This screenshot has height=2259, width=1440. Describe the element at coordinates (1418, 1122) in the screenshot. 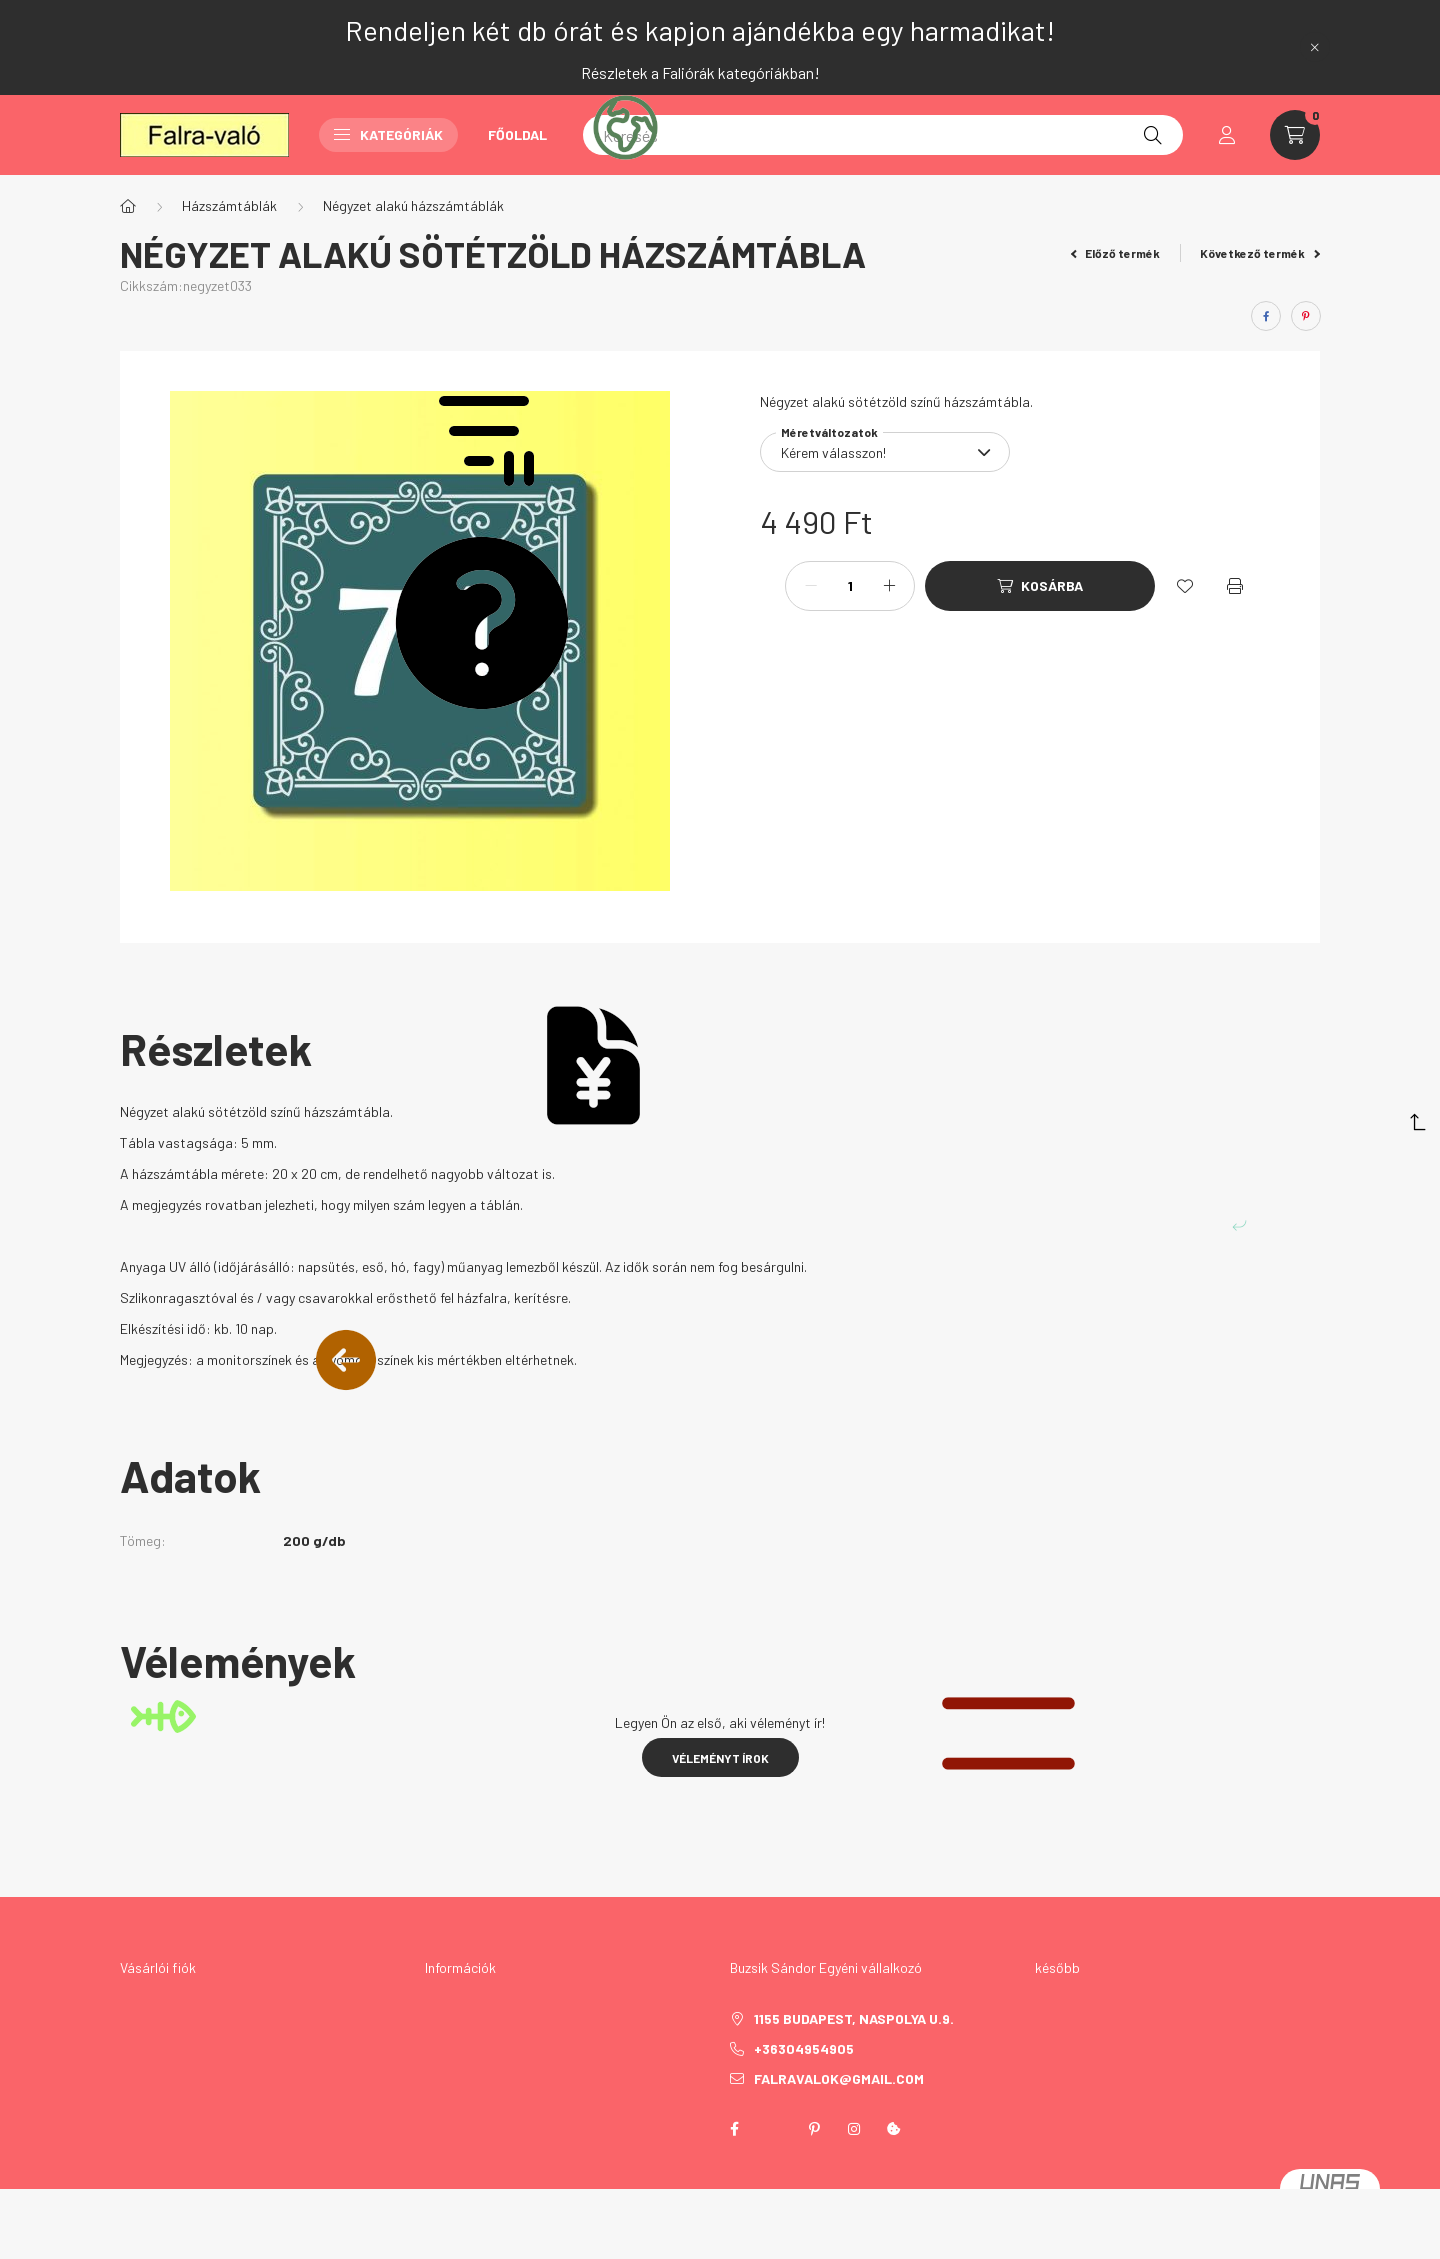

I see `go back and up to previous level` at that location.